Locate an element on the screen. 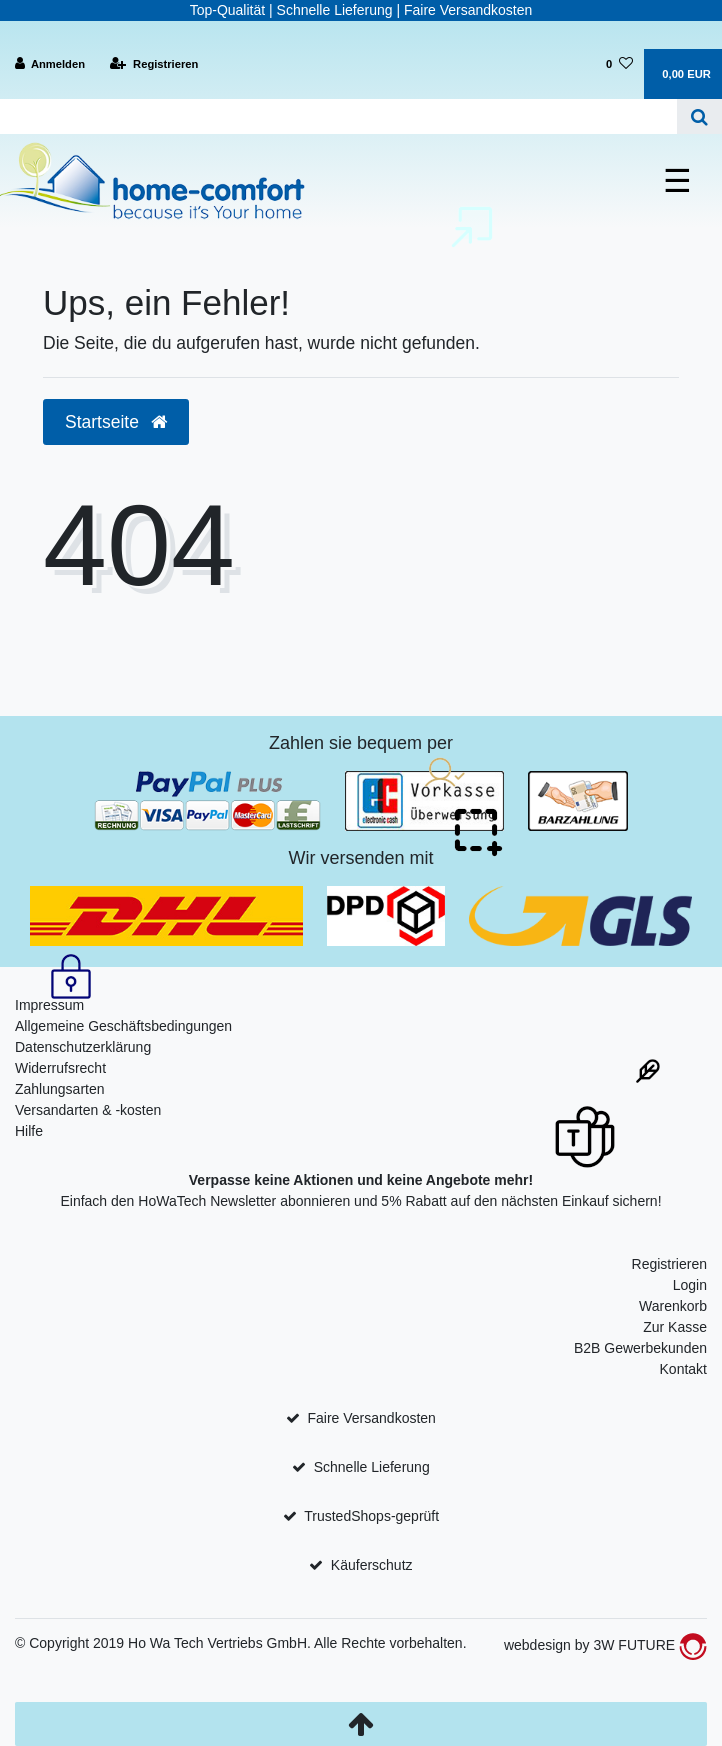 The image size is (722, 1746). compose a new post or message is located at coordinates (647, 1071).